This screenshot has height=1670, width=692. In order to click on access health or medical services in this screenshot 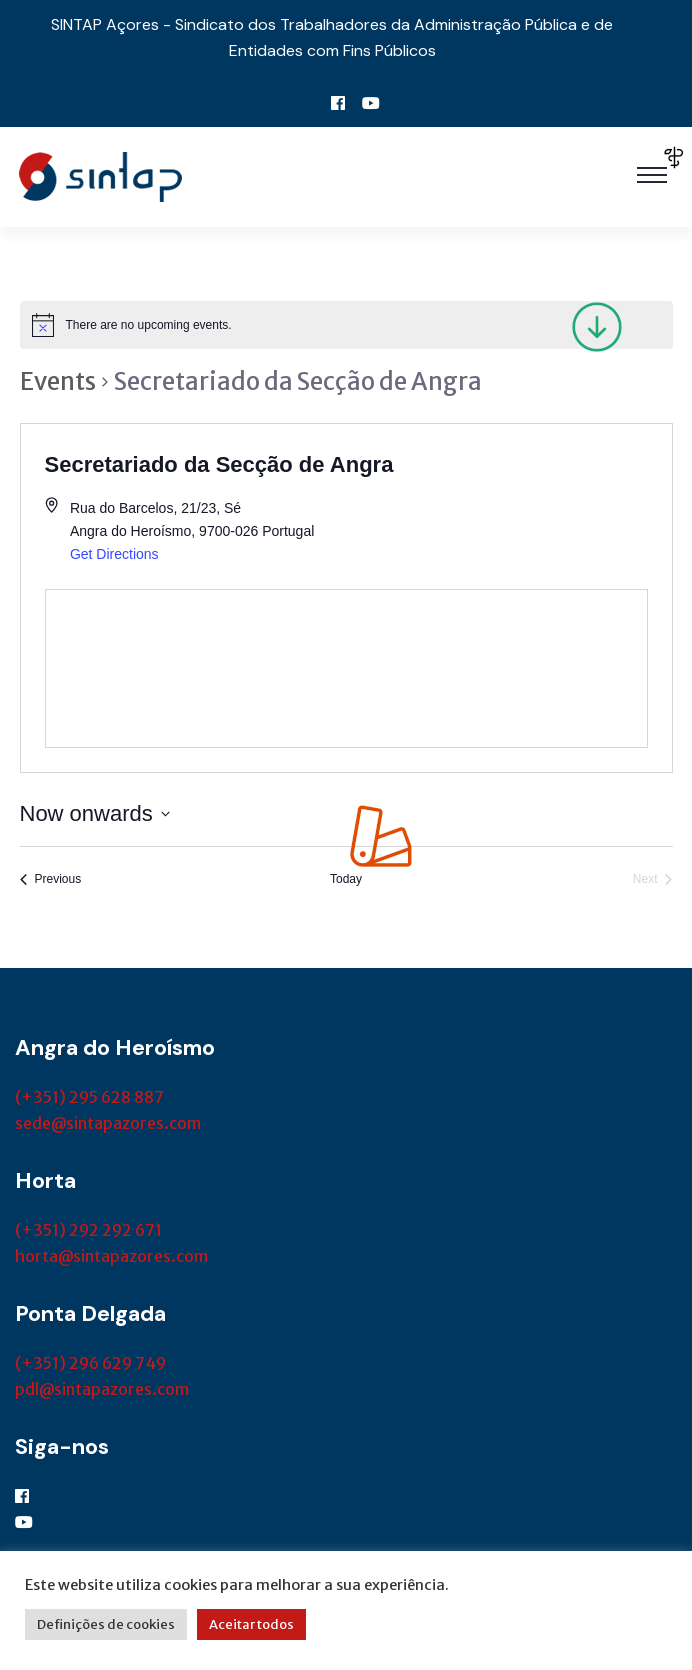, I will do `click(674, 157)`.